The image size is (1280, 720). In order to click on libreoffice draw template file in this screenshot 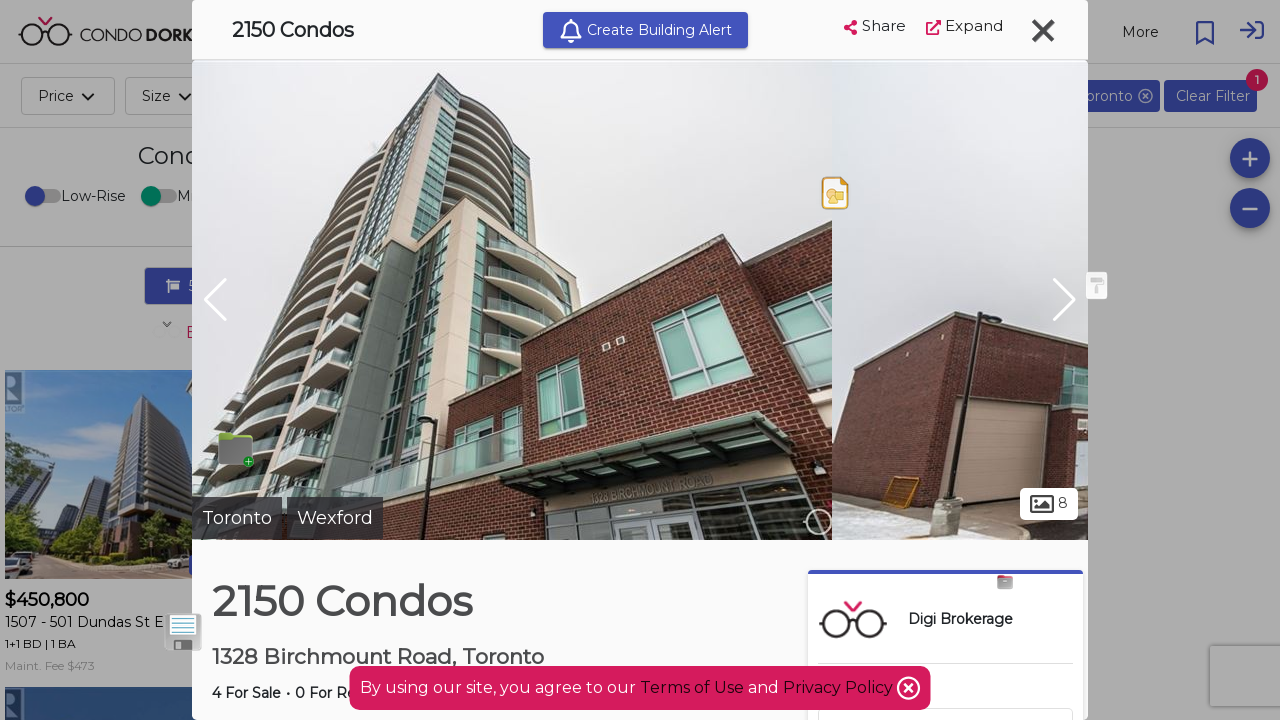, I will do `click(835, 193)`.